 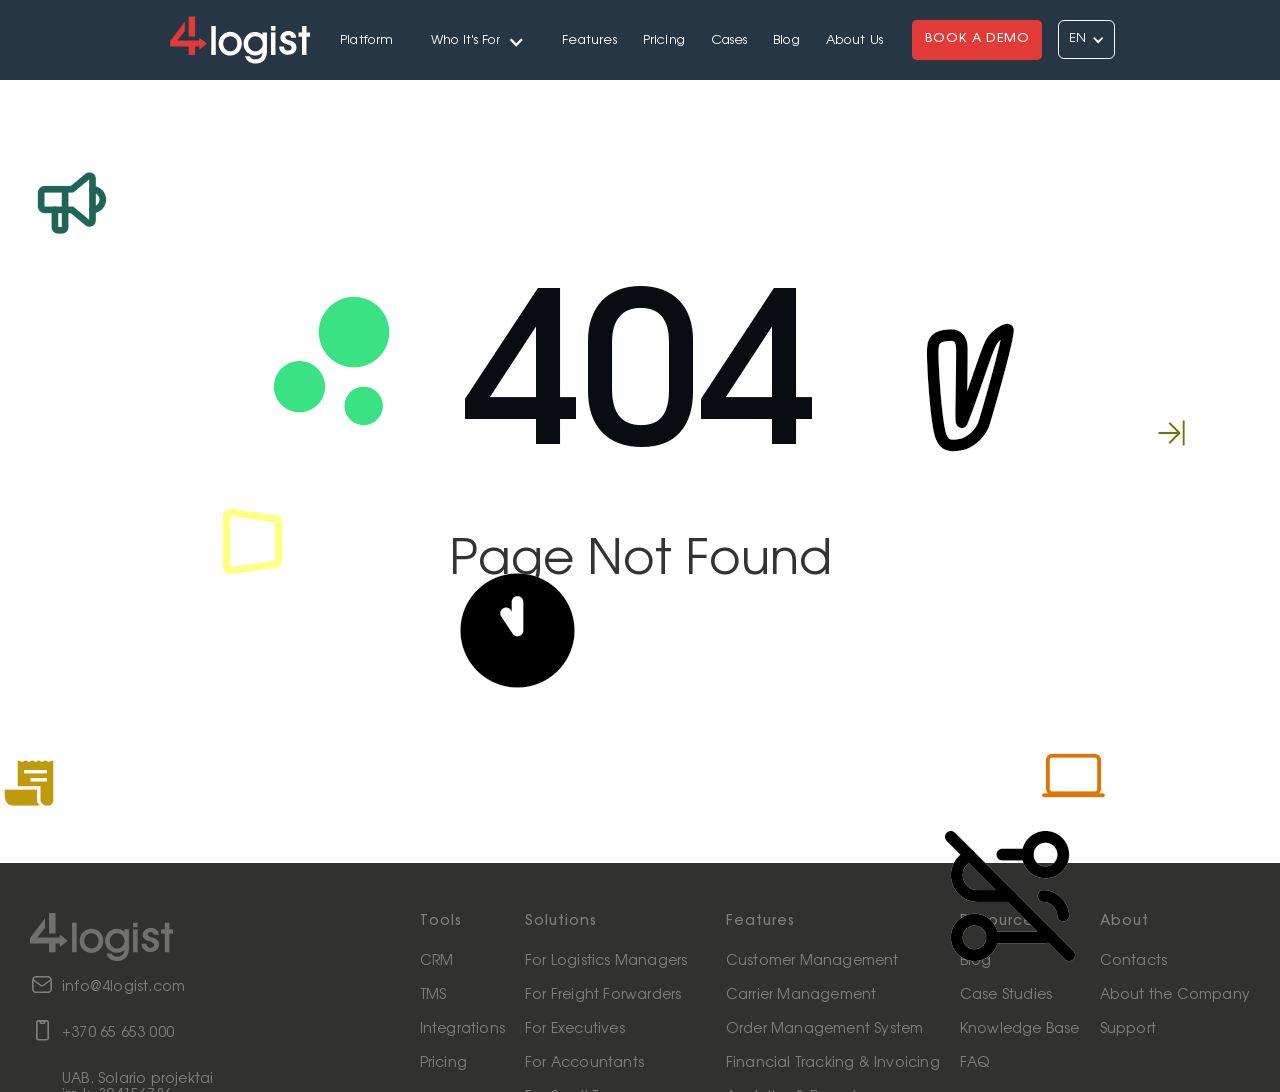 I want to click on disable route navigation, so click(x=1010, y=896).